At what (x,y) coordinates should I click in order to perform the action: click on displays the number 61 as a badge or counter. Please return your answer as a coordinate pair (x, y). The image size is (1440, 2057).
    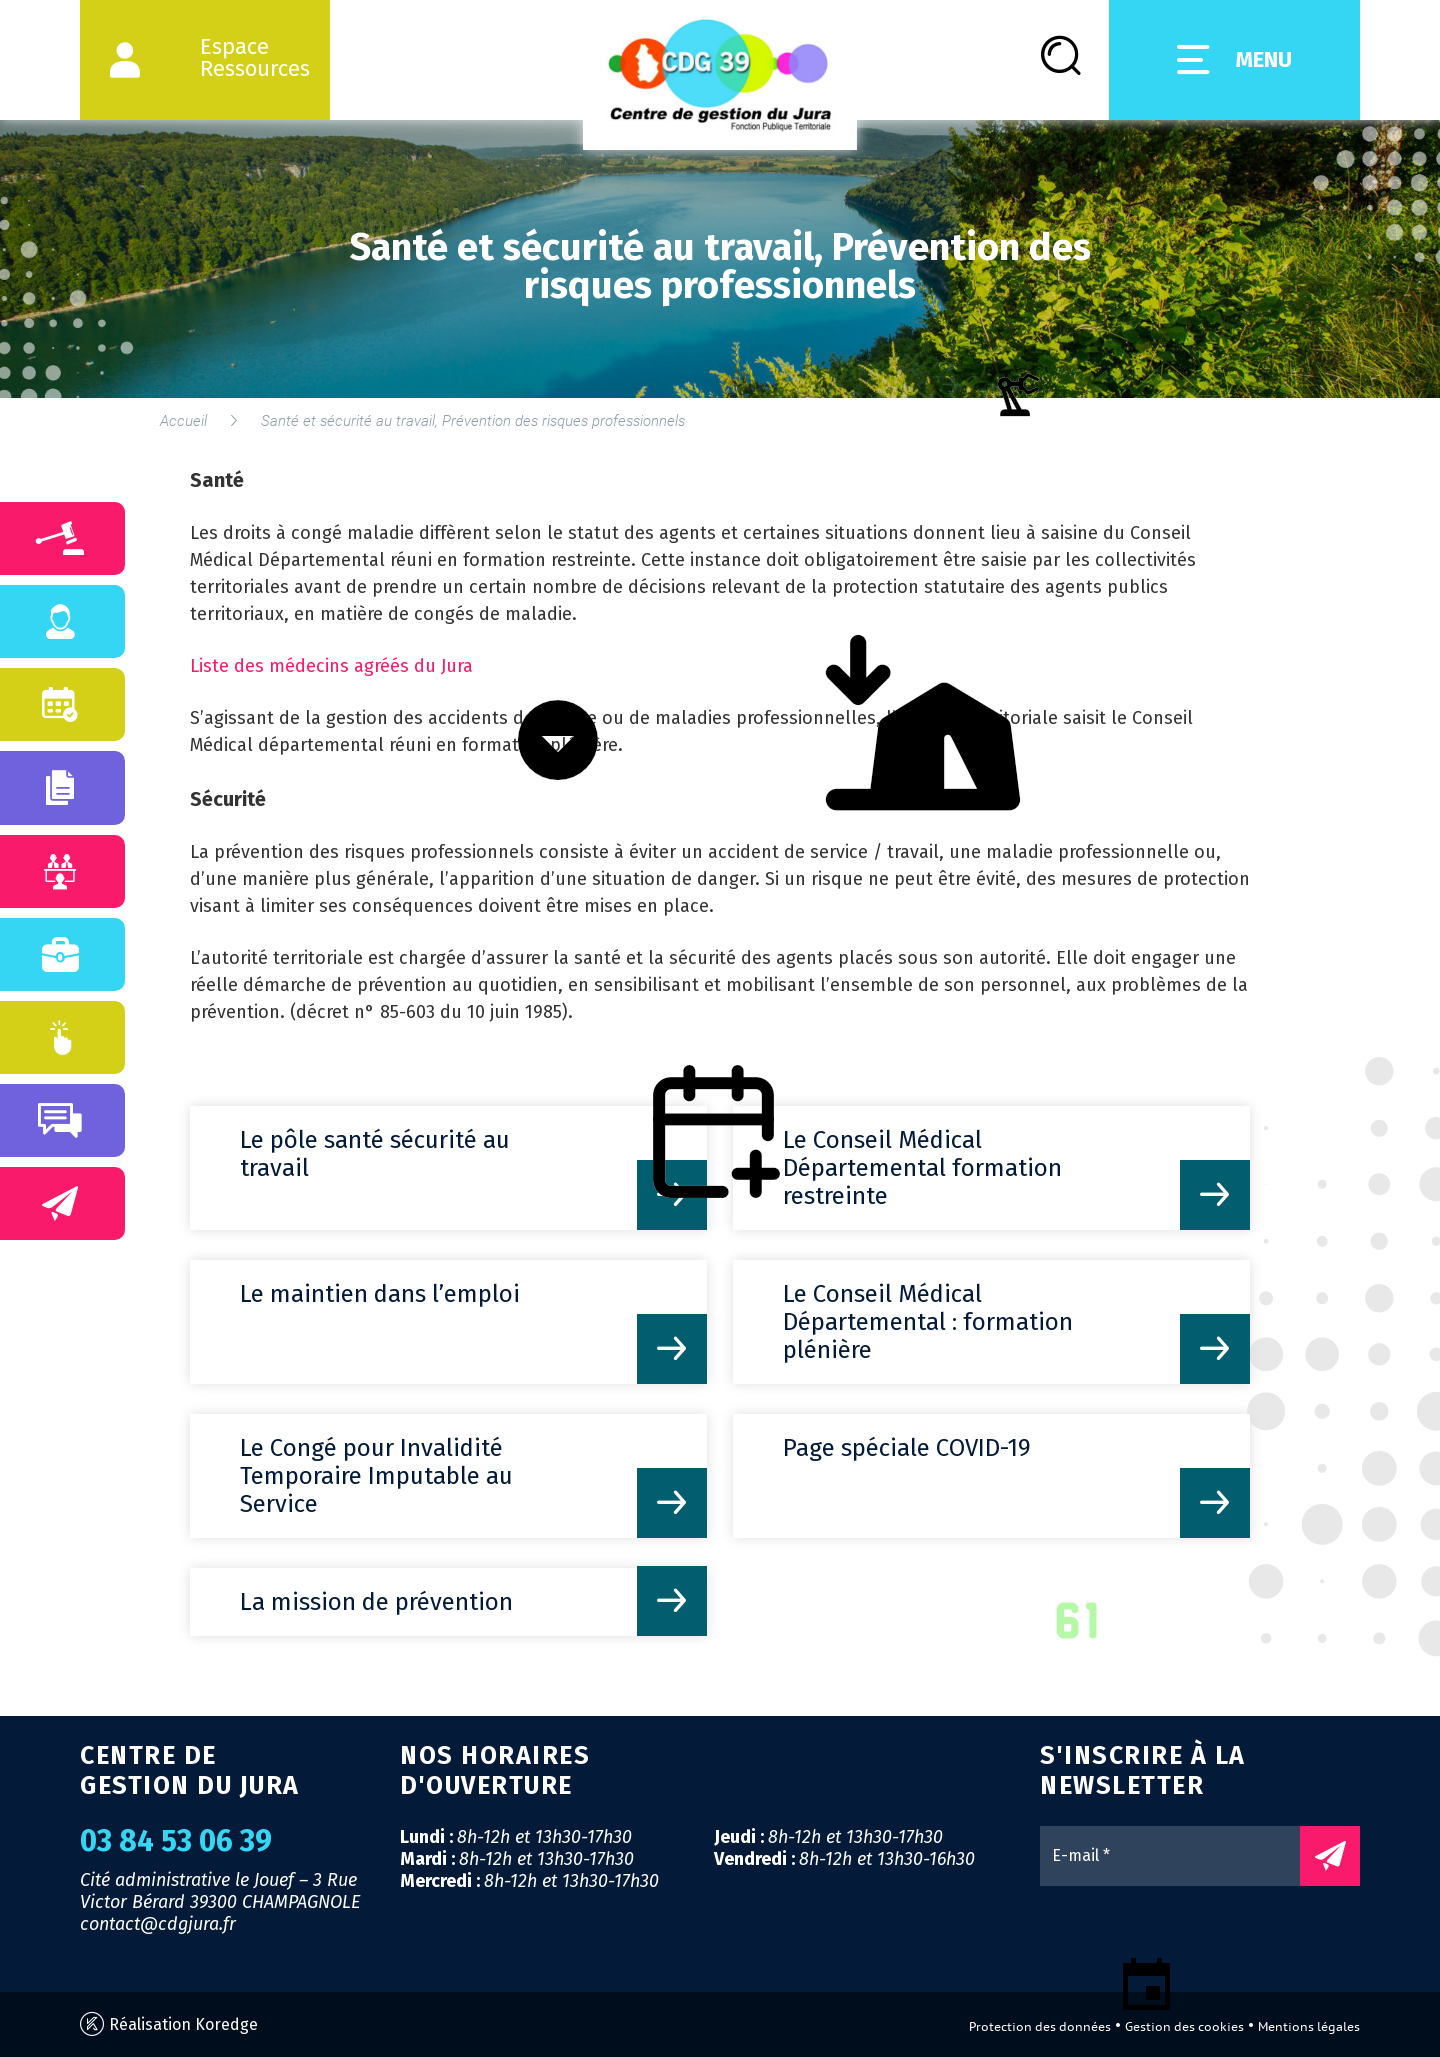
    Looking at the image, I should click on (1078, 1620).